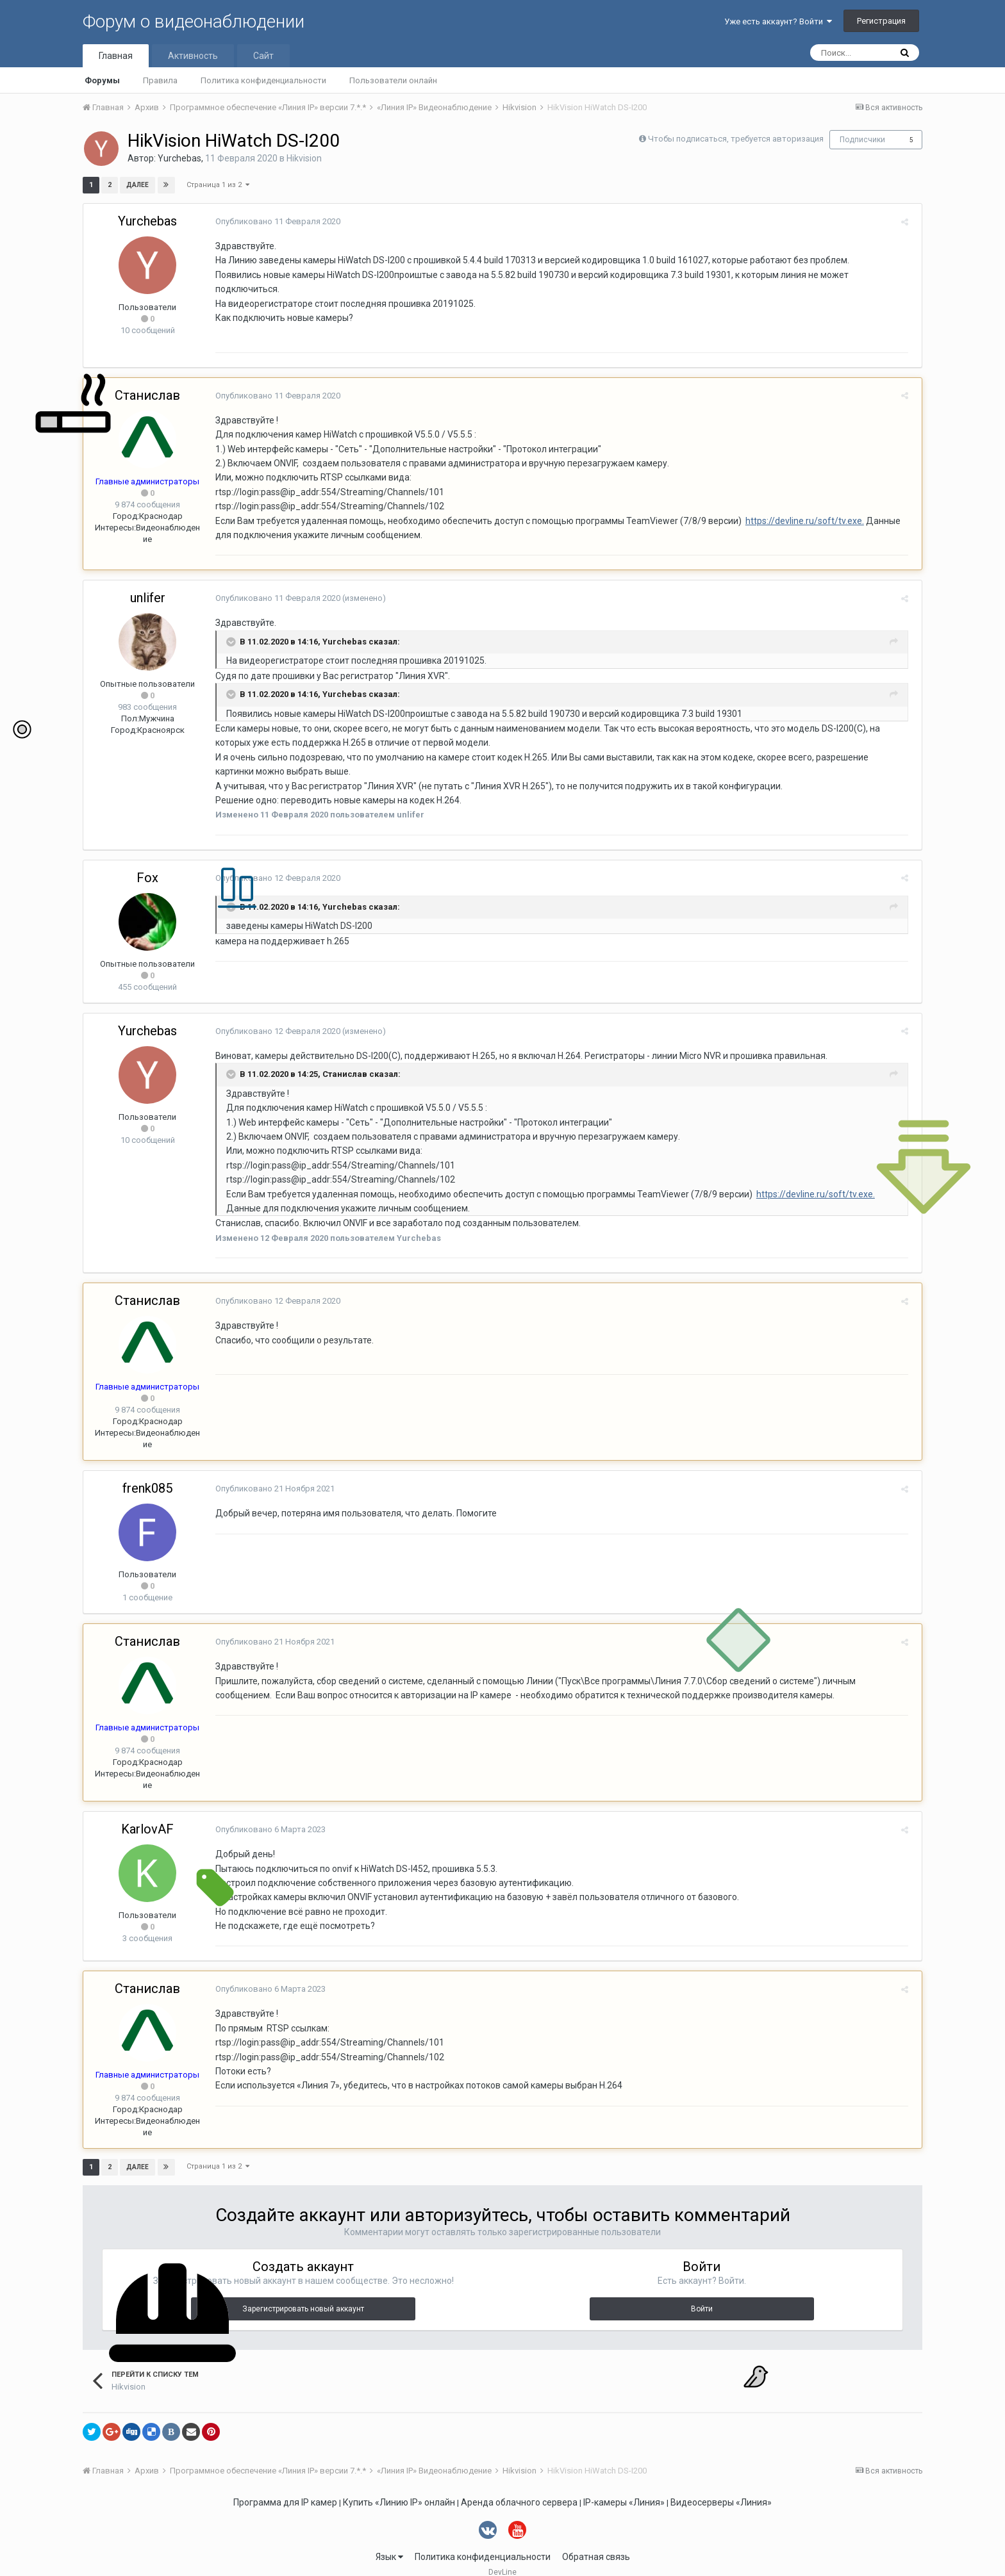  Describe the element at coordinates (924, 1163) in the screenshot. I see `download file or content` at that location.